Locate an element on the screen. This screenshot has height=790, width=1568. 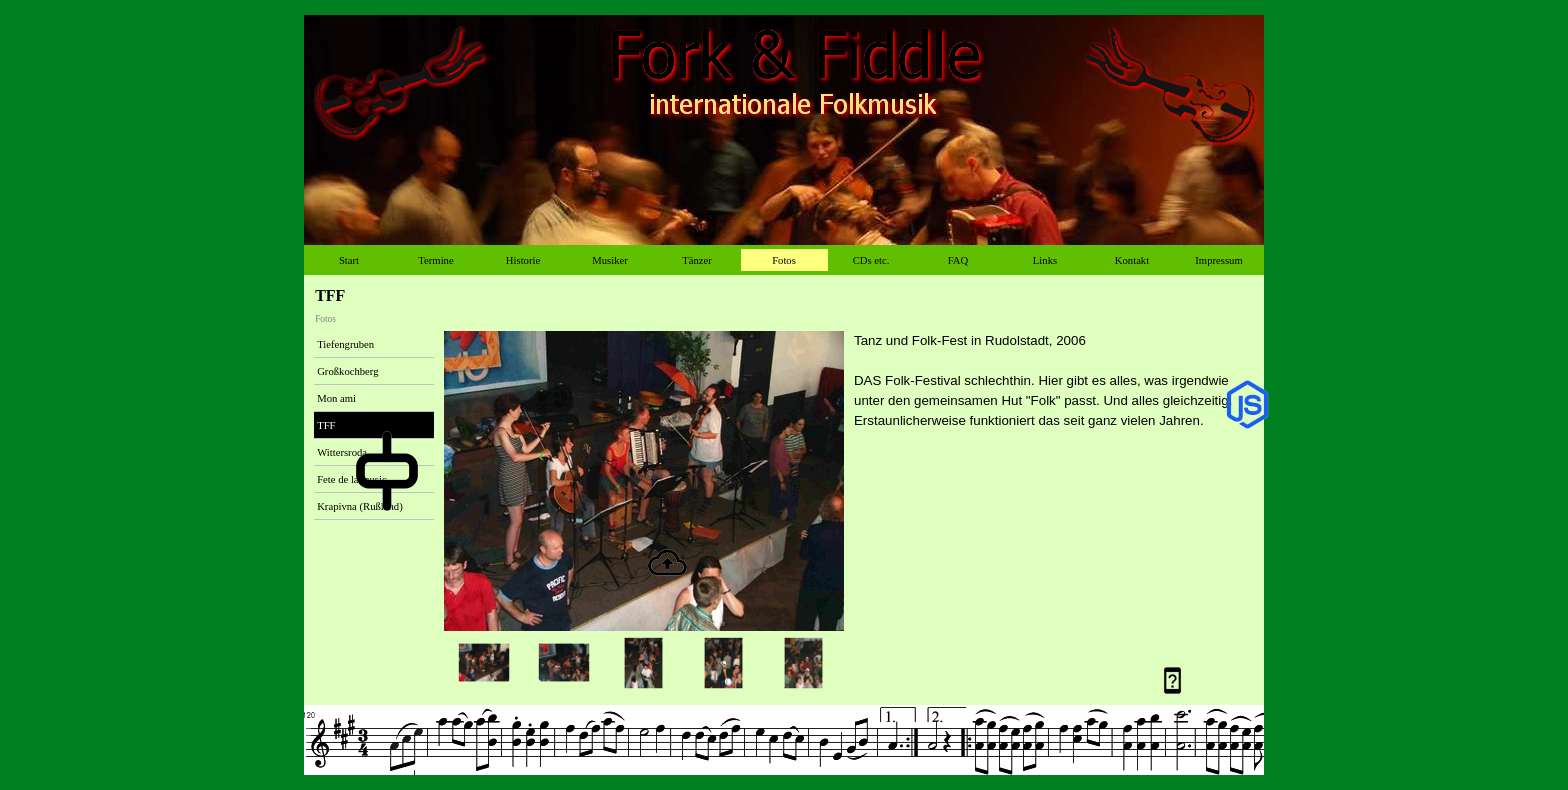
unknown or unrecognized device connected is located at coordinates (1172, 680).